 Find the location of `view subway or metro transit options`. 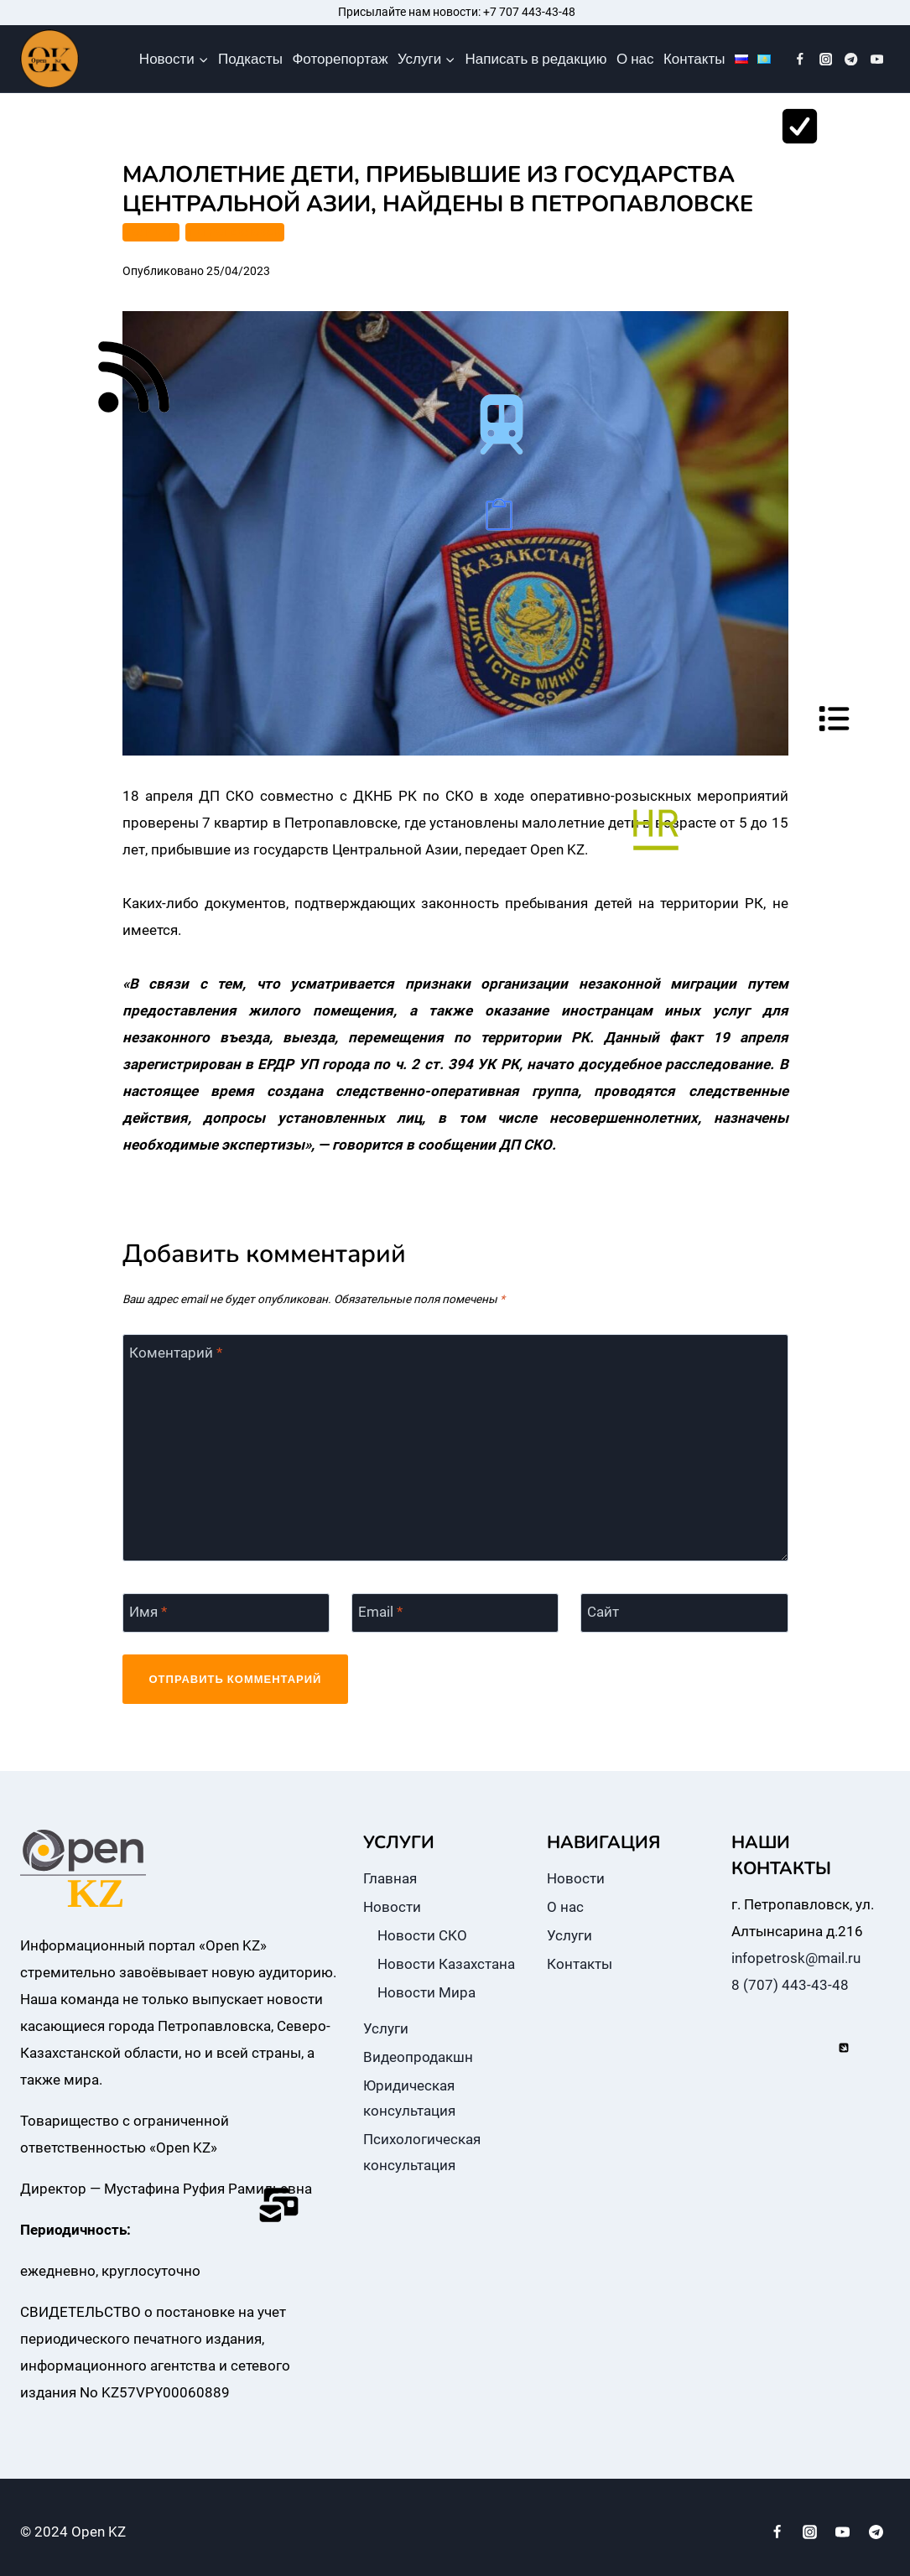

view subway or metro transit options is located at coordinates (502, 423).